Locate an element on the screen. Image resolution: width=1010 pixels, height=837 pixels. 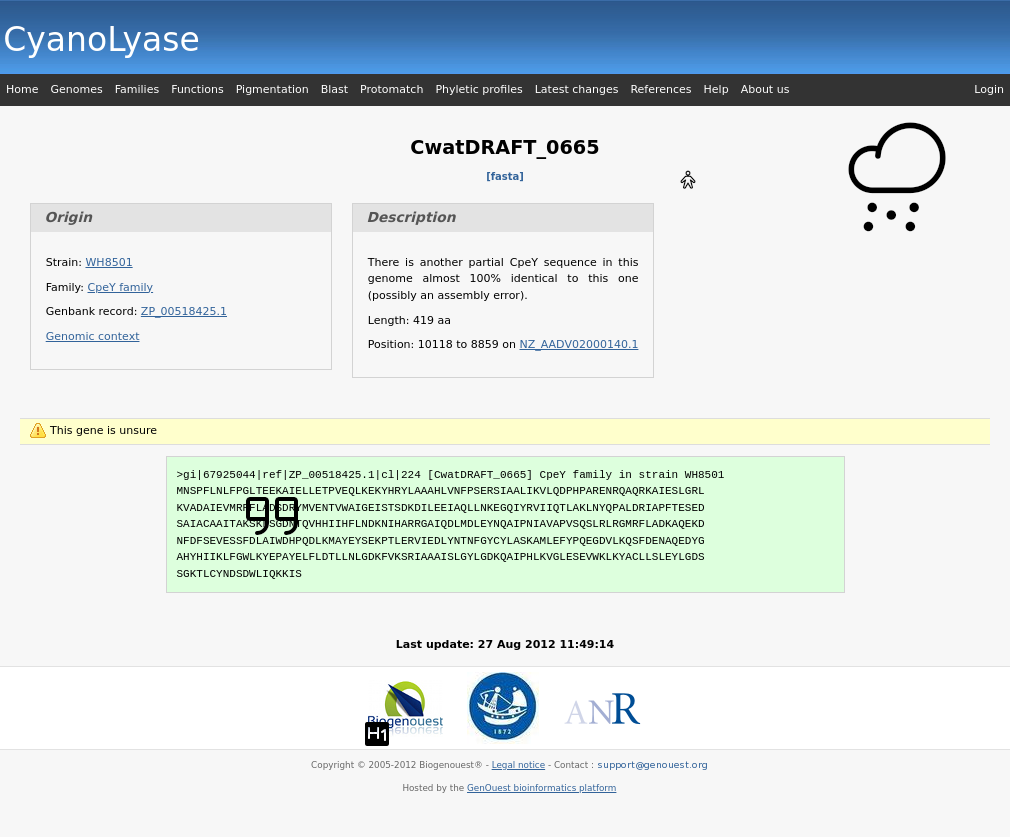
indicates snowy weather conditions is located at coordinates (897, 175).